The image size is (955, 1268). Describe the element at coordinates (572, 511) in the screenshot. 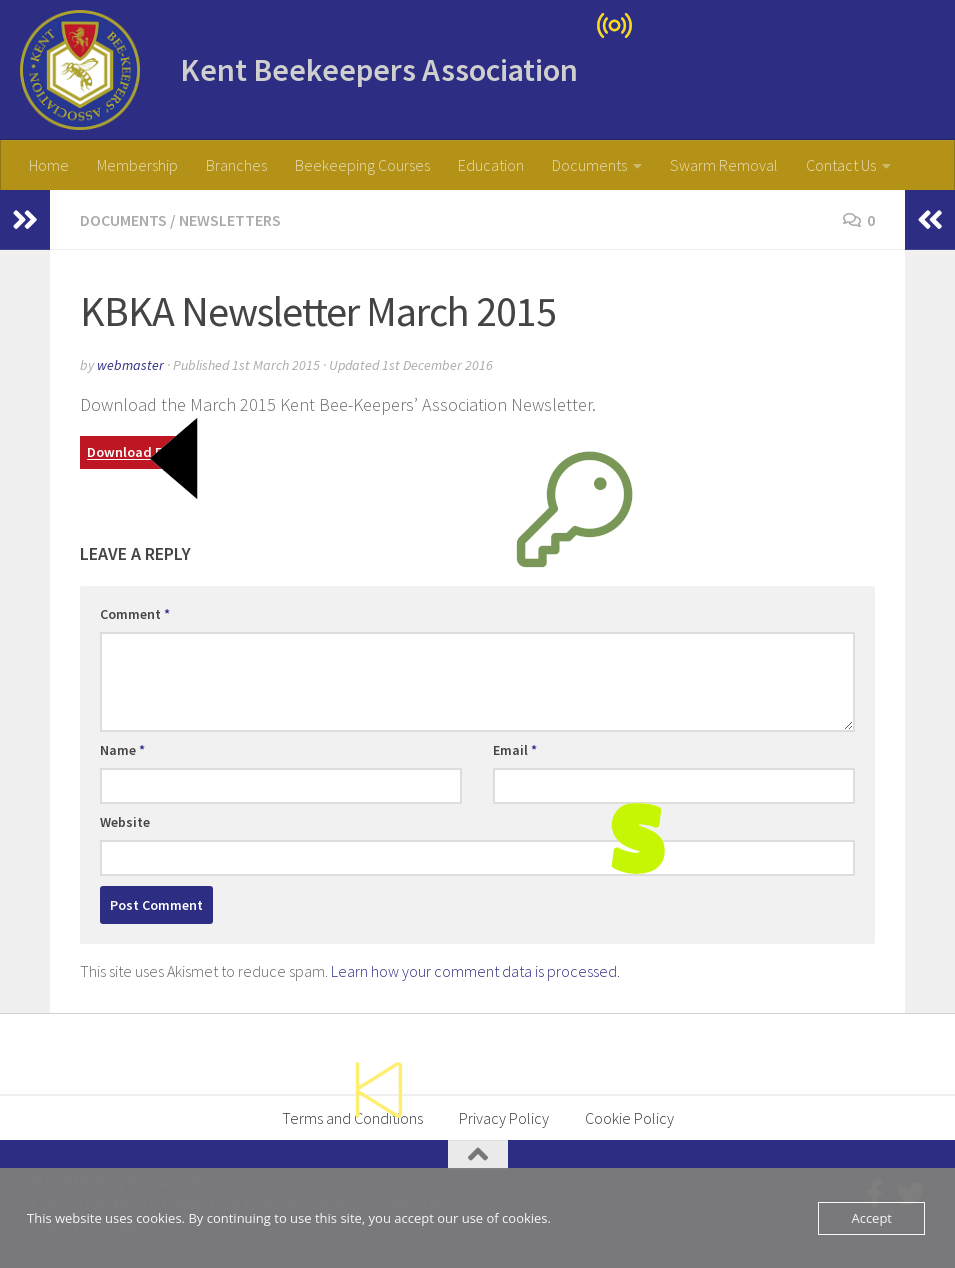

I see `access security or password settings` at that location.